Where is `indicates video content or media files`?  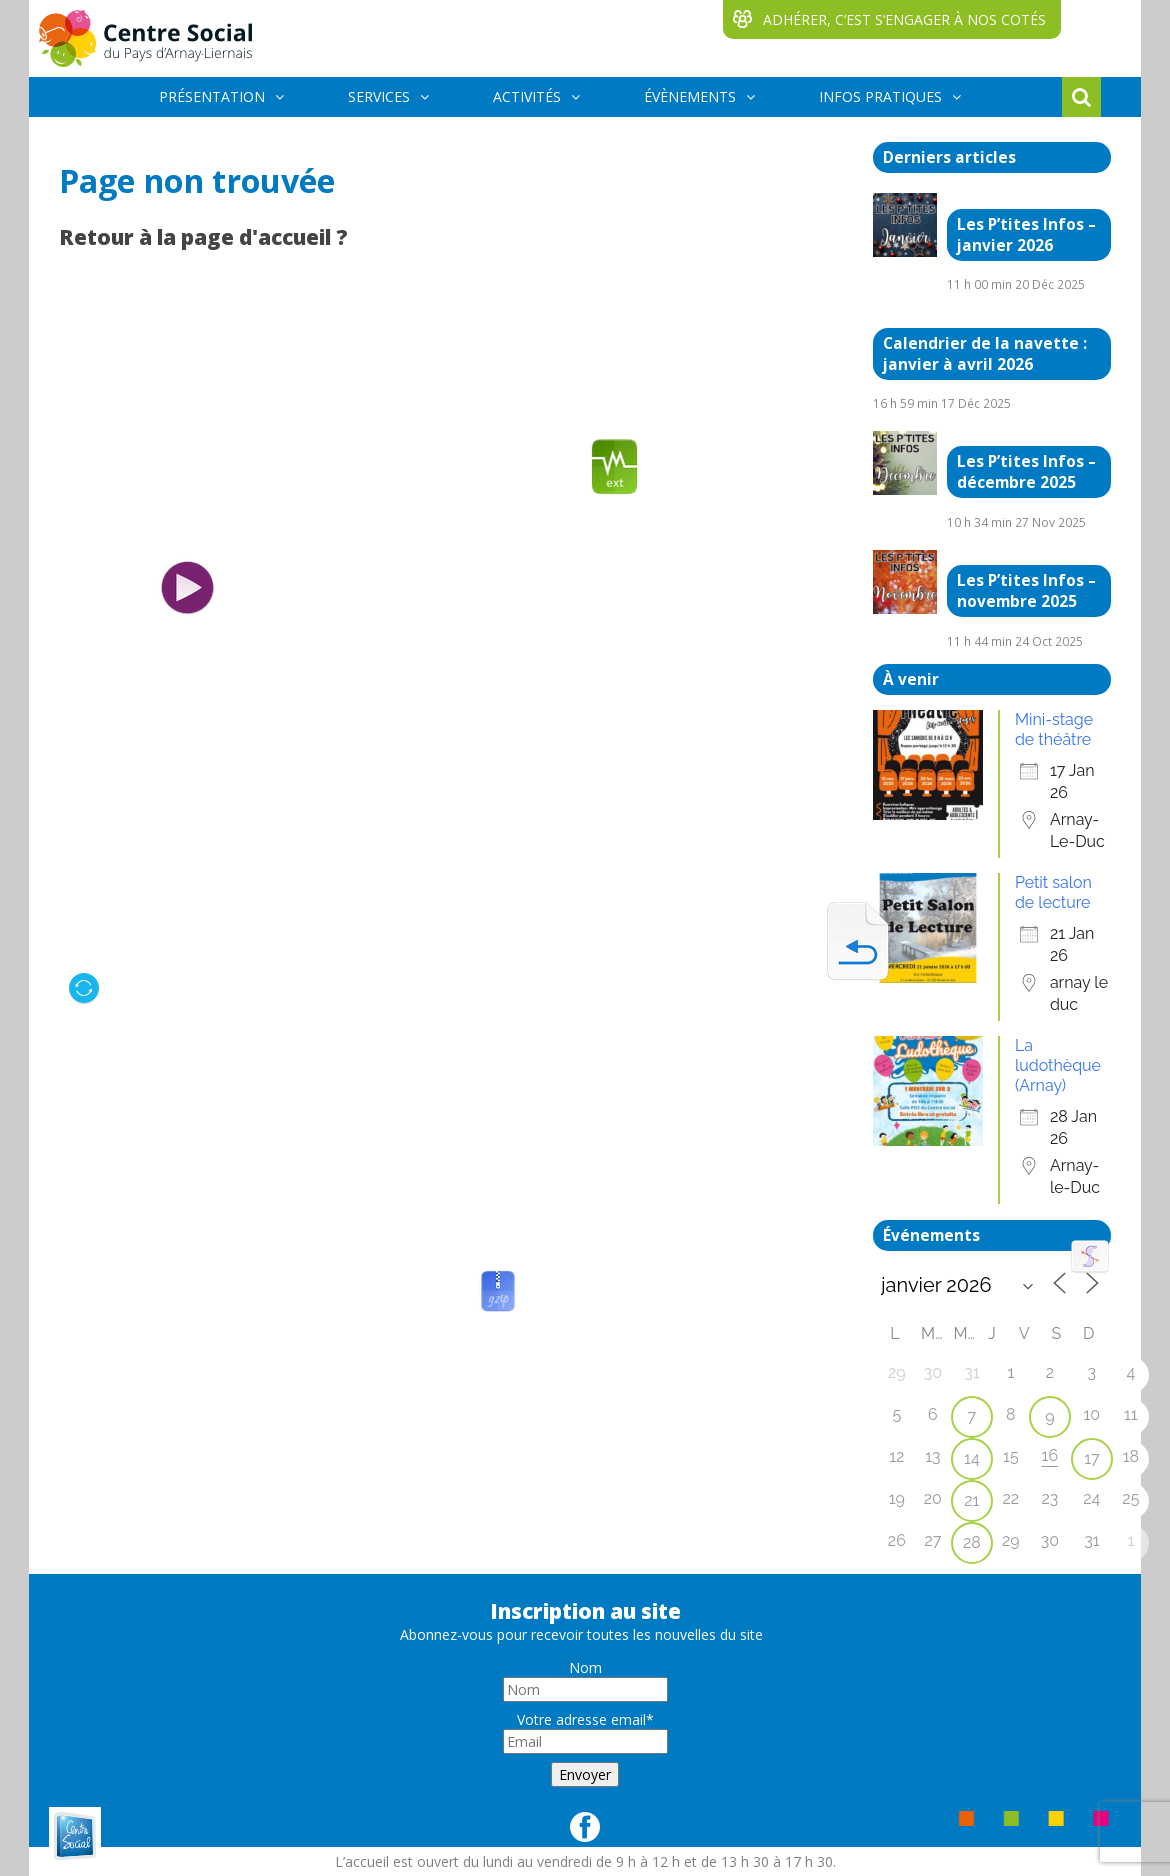
indicates video content or media files is located at coordinates (187, 587).